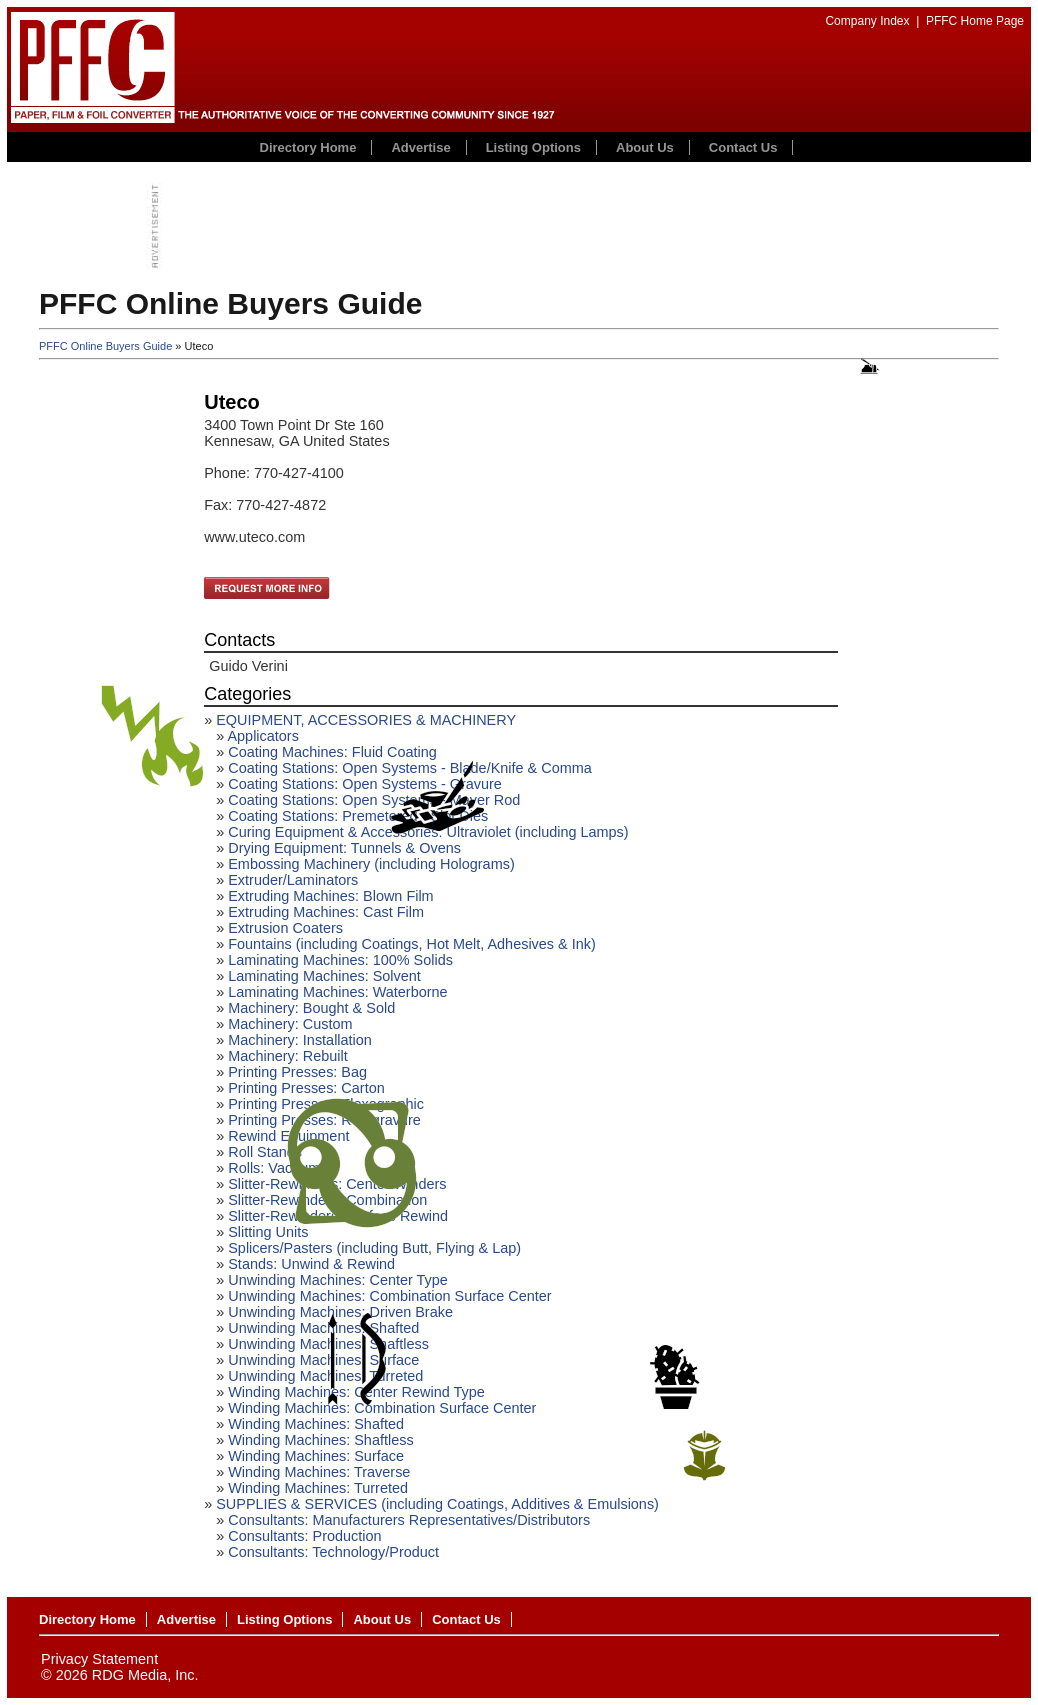 Image resolution: width=1038 pixels, height=1705 pixels. What do you see at coordinates (352, 1163) in the screenshot?
I see `sync or synchronization in progress` at bounding box center [352, 1163].